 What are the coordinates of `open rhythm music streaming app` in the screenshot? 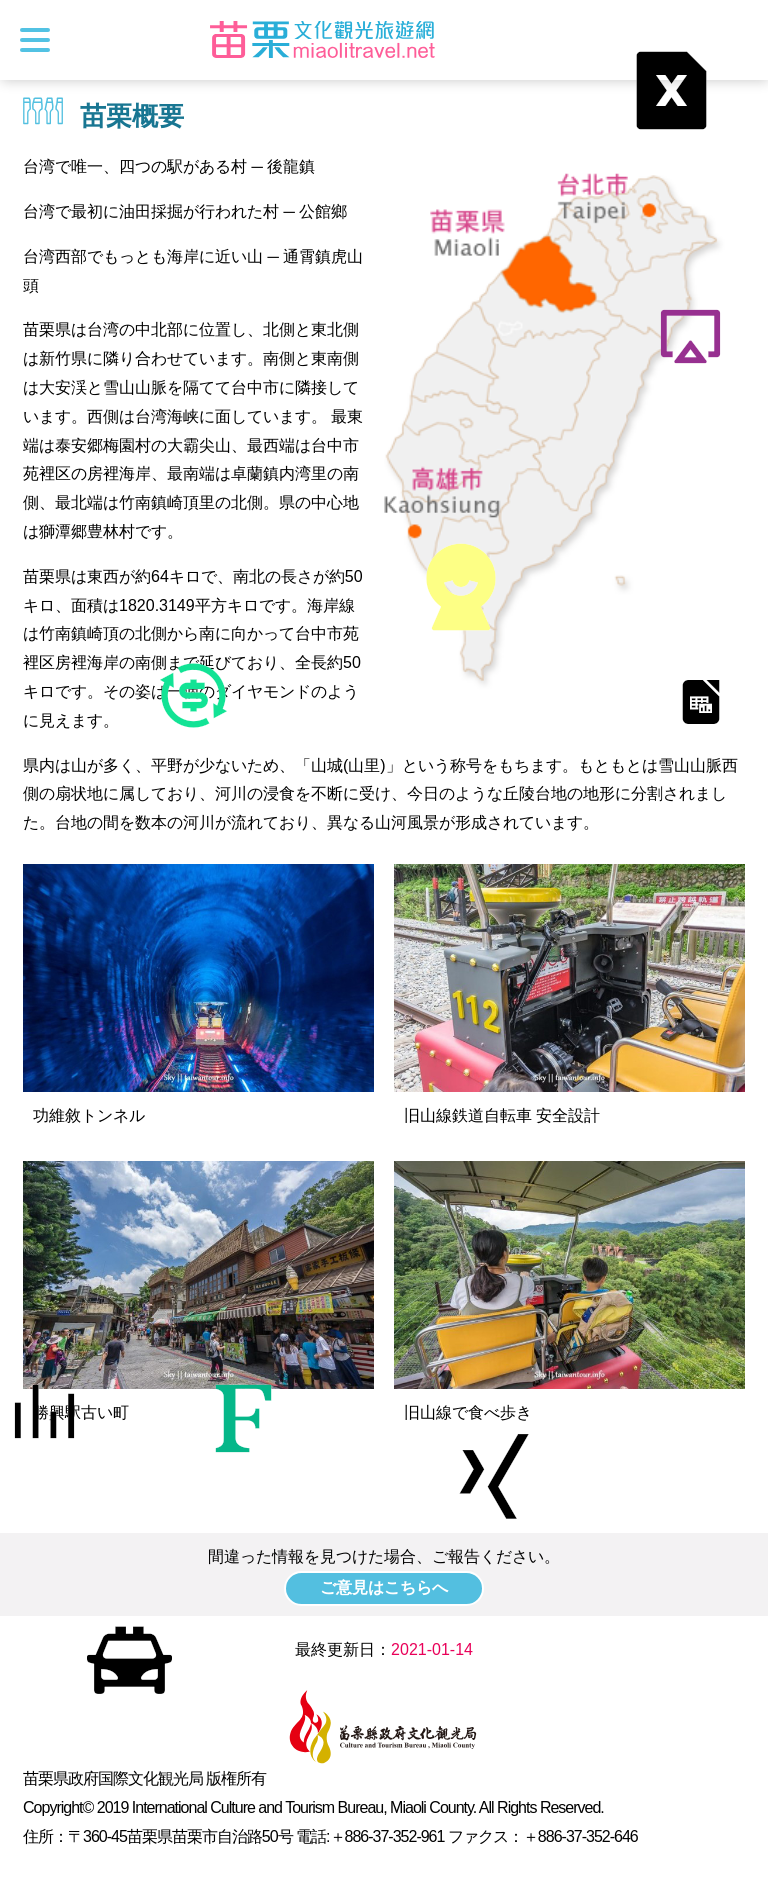 It's located at (44, 1411).